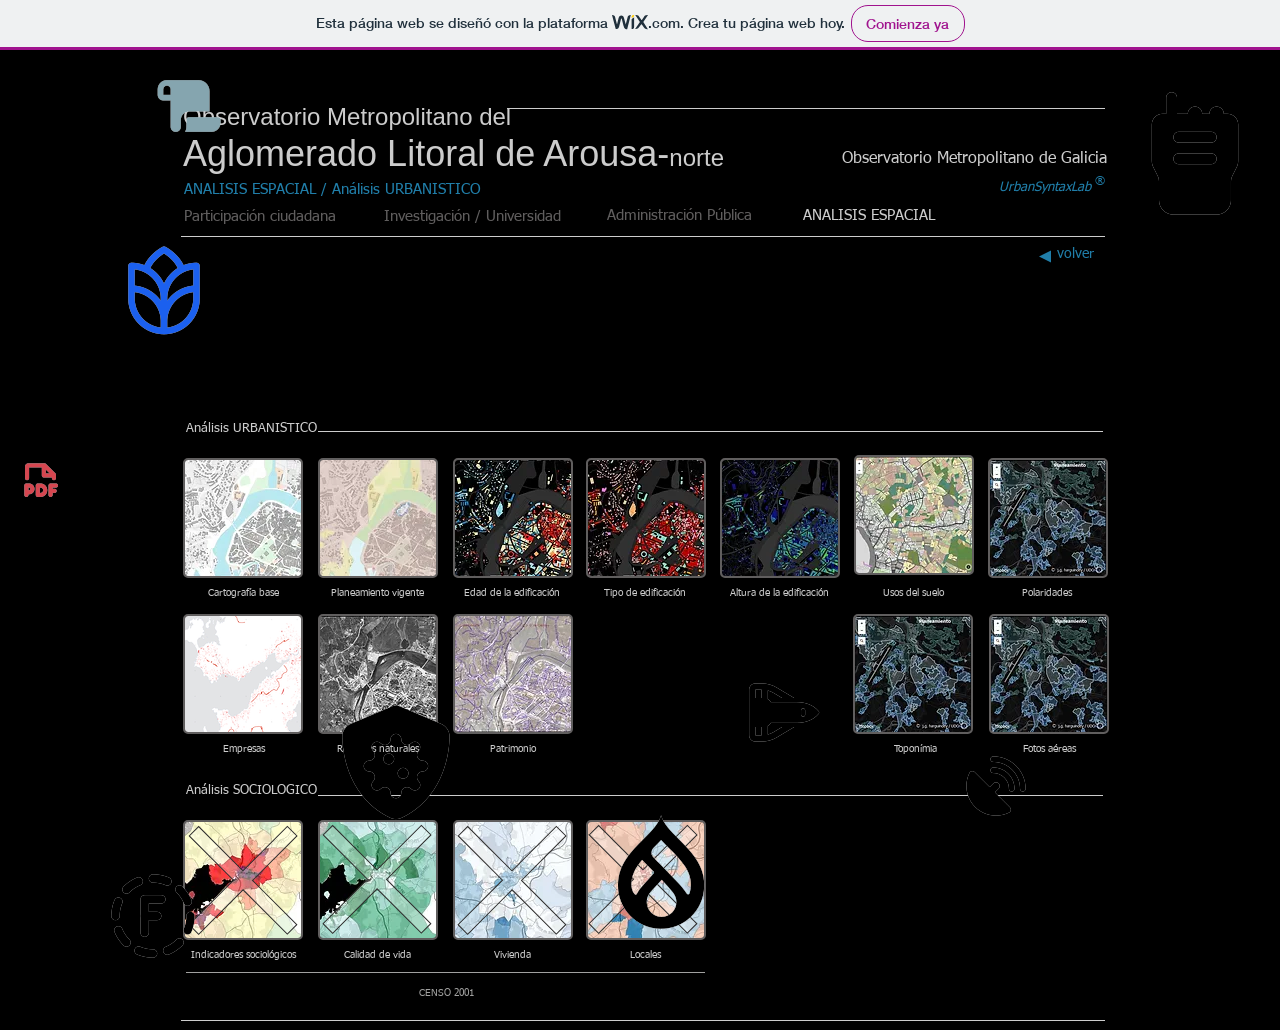 The width and height of the screenshot is (1280, 1030). I want to click on access satellite or broadcast settings, so click(996, 786).